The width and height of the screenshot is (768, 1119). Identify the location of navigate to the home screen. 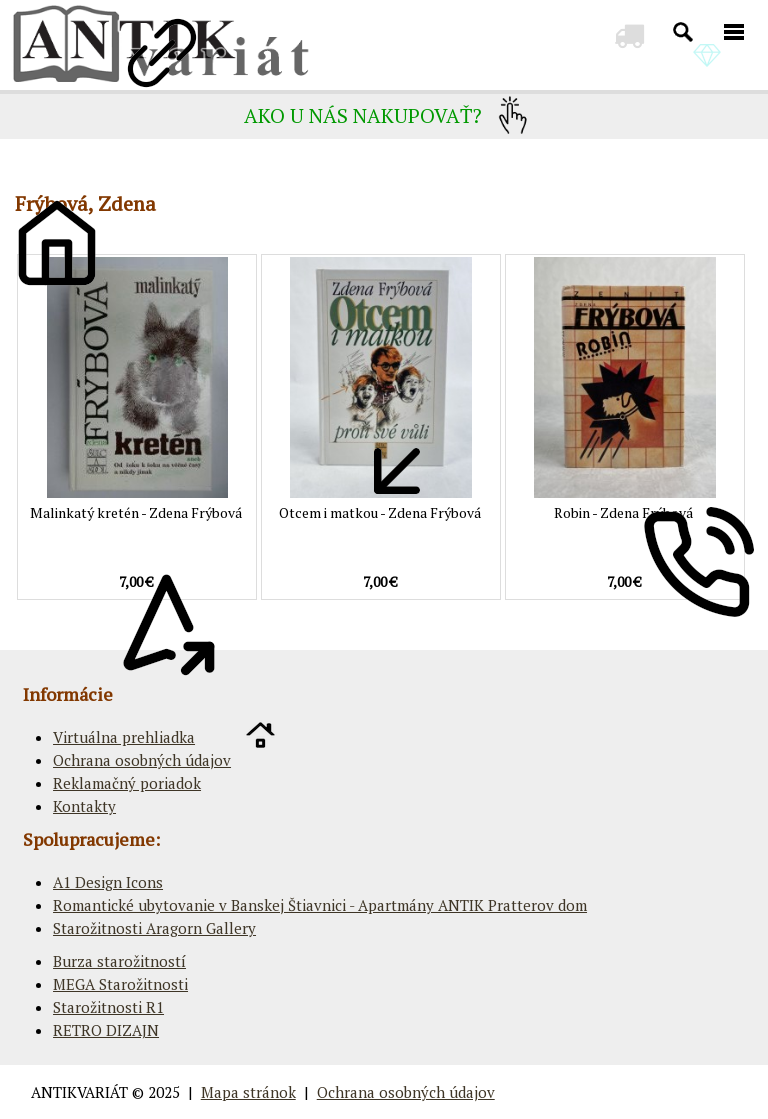
(57, 243).